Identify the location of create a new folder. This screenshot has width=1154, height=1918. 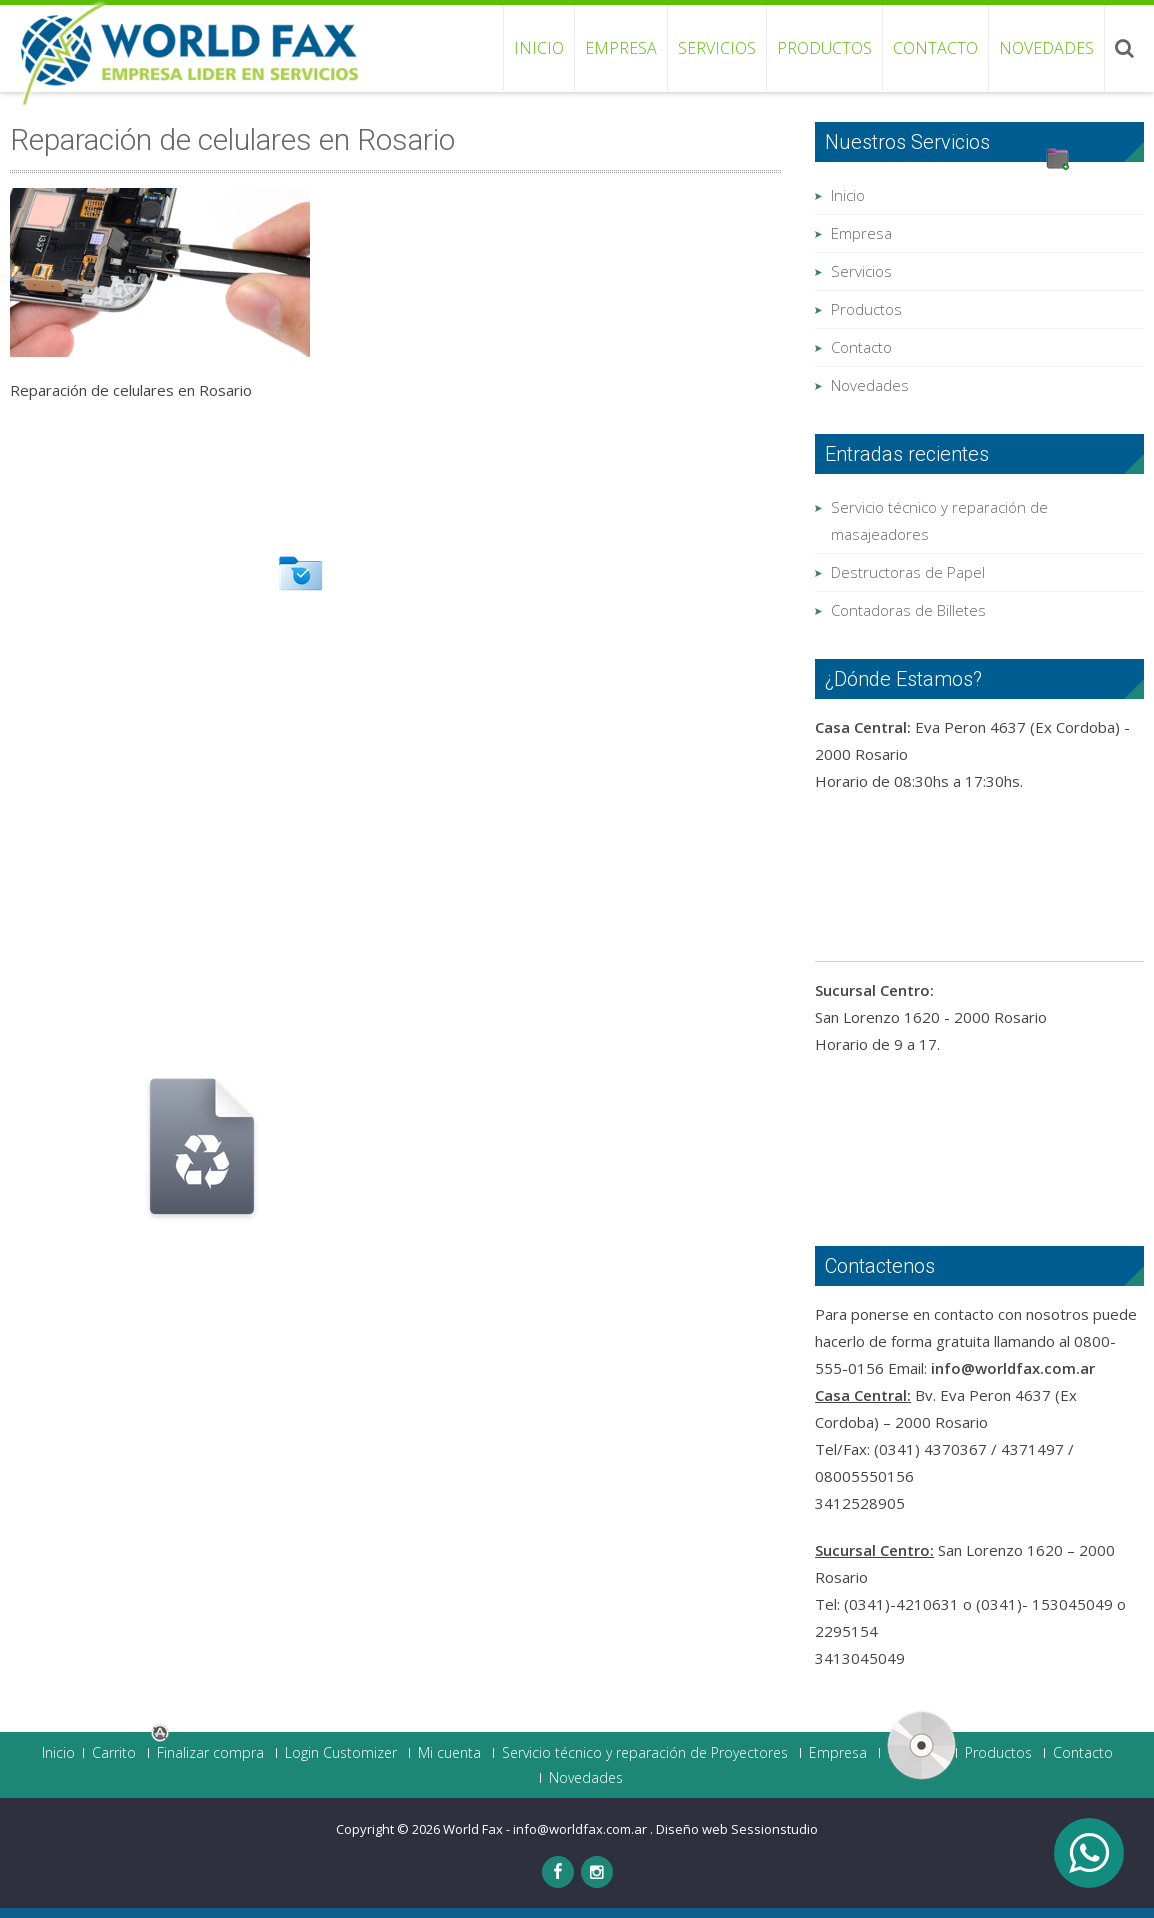
(1057, 158).